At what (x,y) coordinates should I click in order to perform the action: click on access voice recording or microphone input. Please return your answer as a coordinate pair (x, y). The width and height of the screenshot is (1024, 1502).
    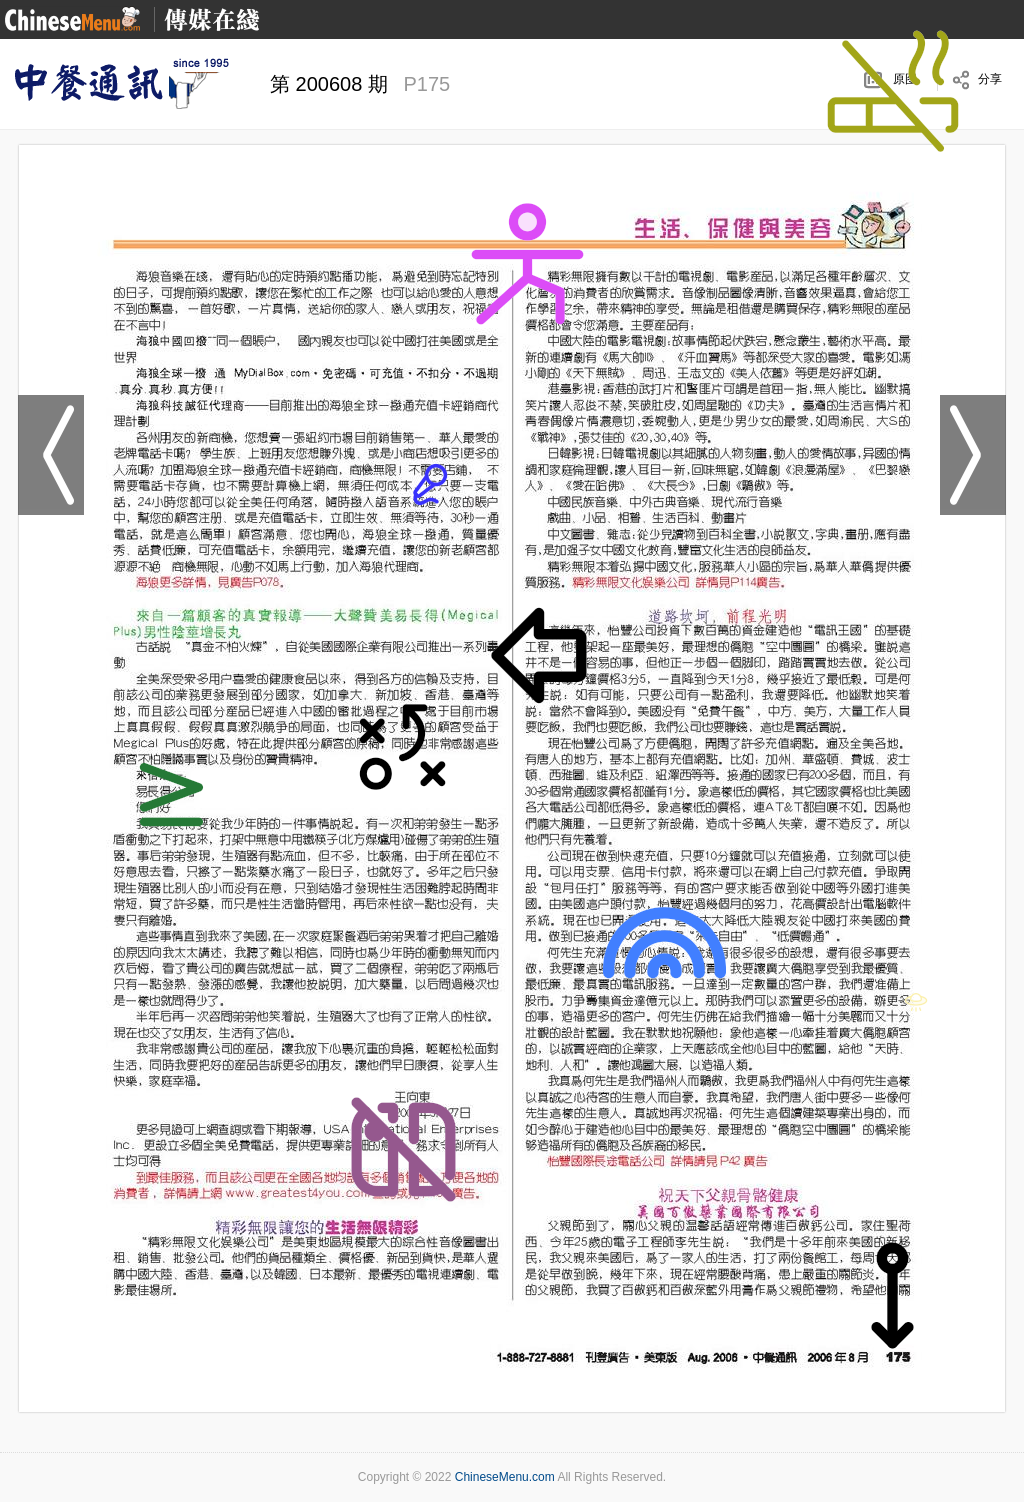
    Looking at the image, I should click on (428, 484).